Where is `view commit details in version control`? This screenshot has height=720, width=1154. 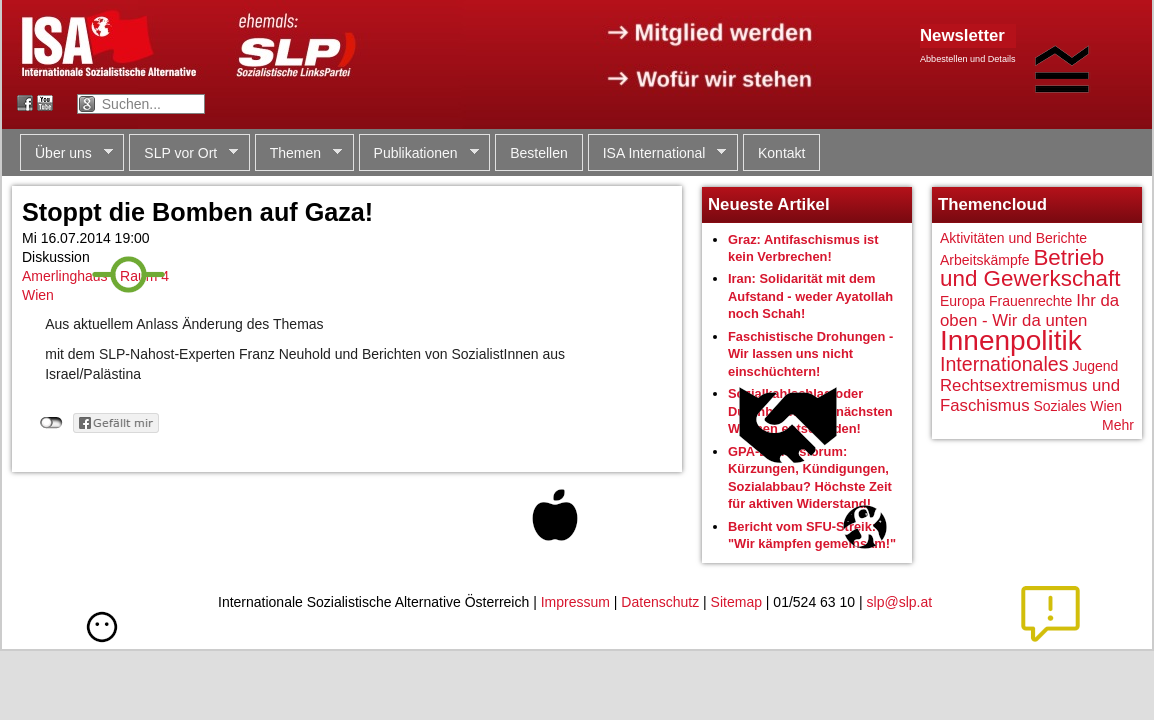
view commit details in version control is located at coordinates (128, 274).